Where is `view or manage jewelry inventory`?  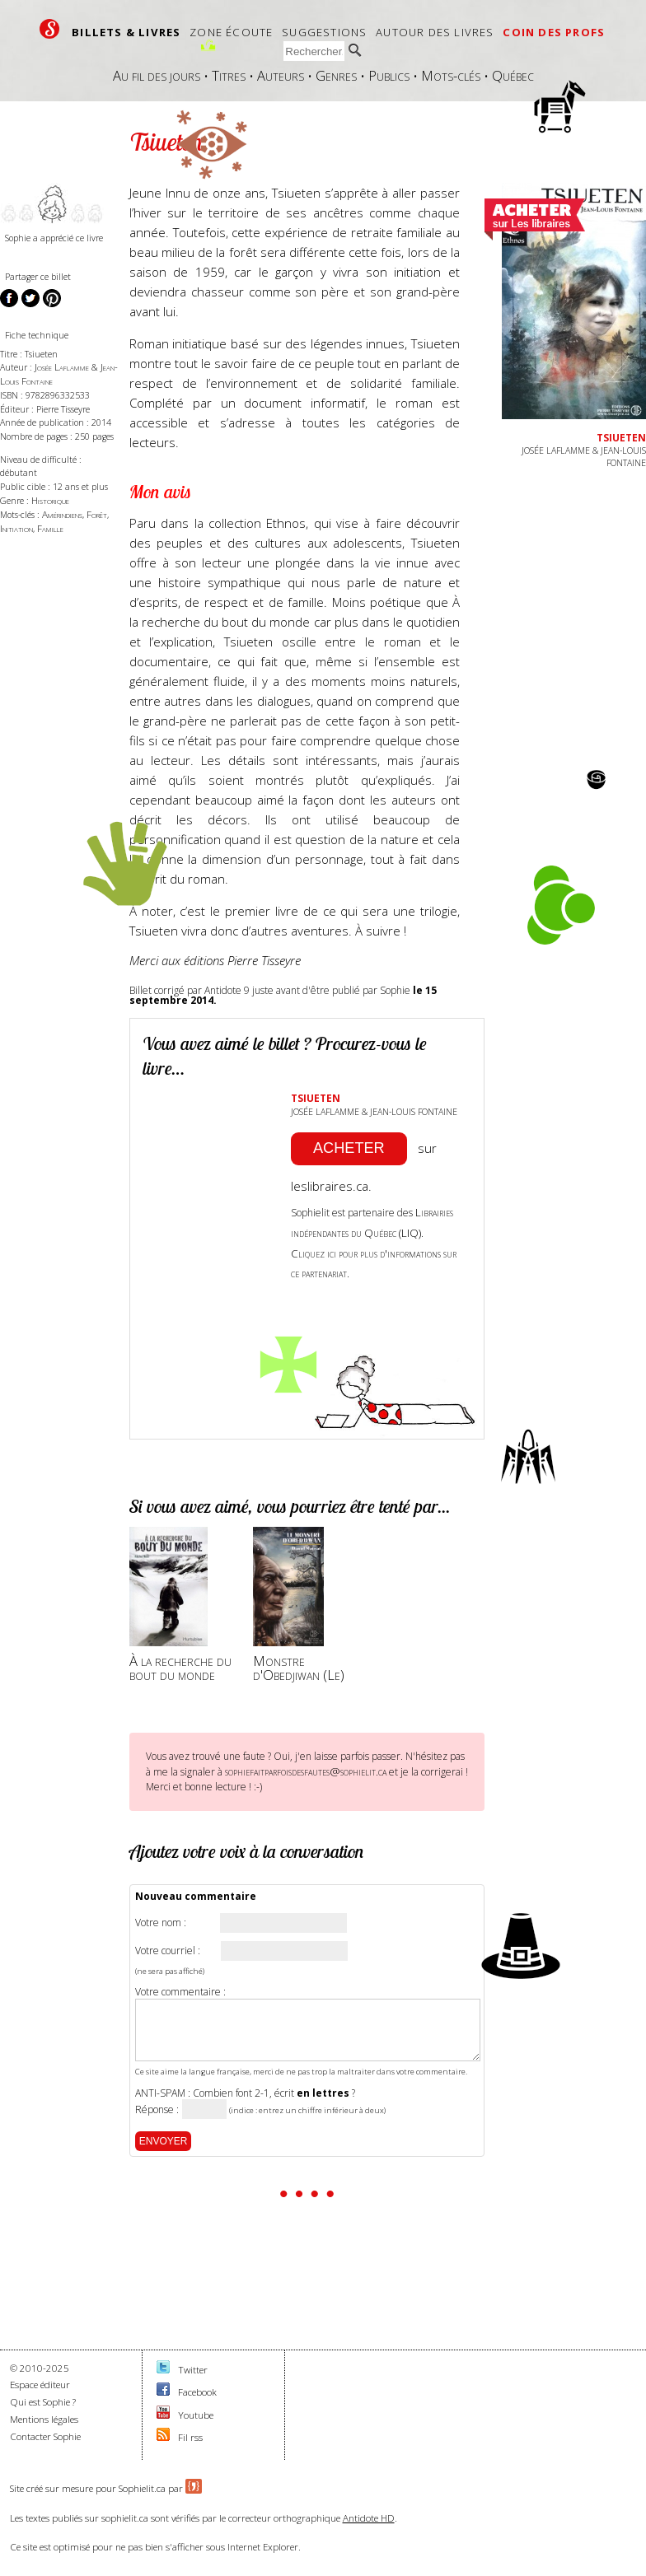
view or manage jewelry inventory is located at coordinates (125, 864).